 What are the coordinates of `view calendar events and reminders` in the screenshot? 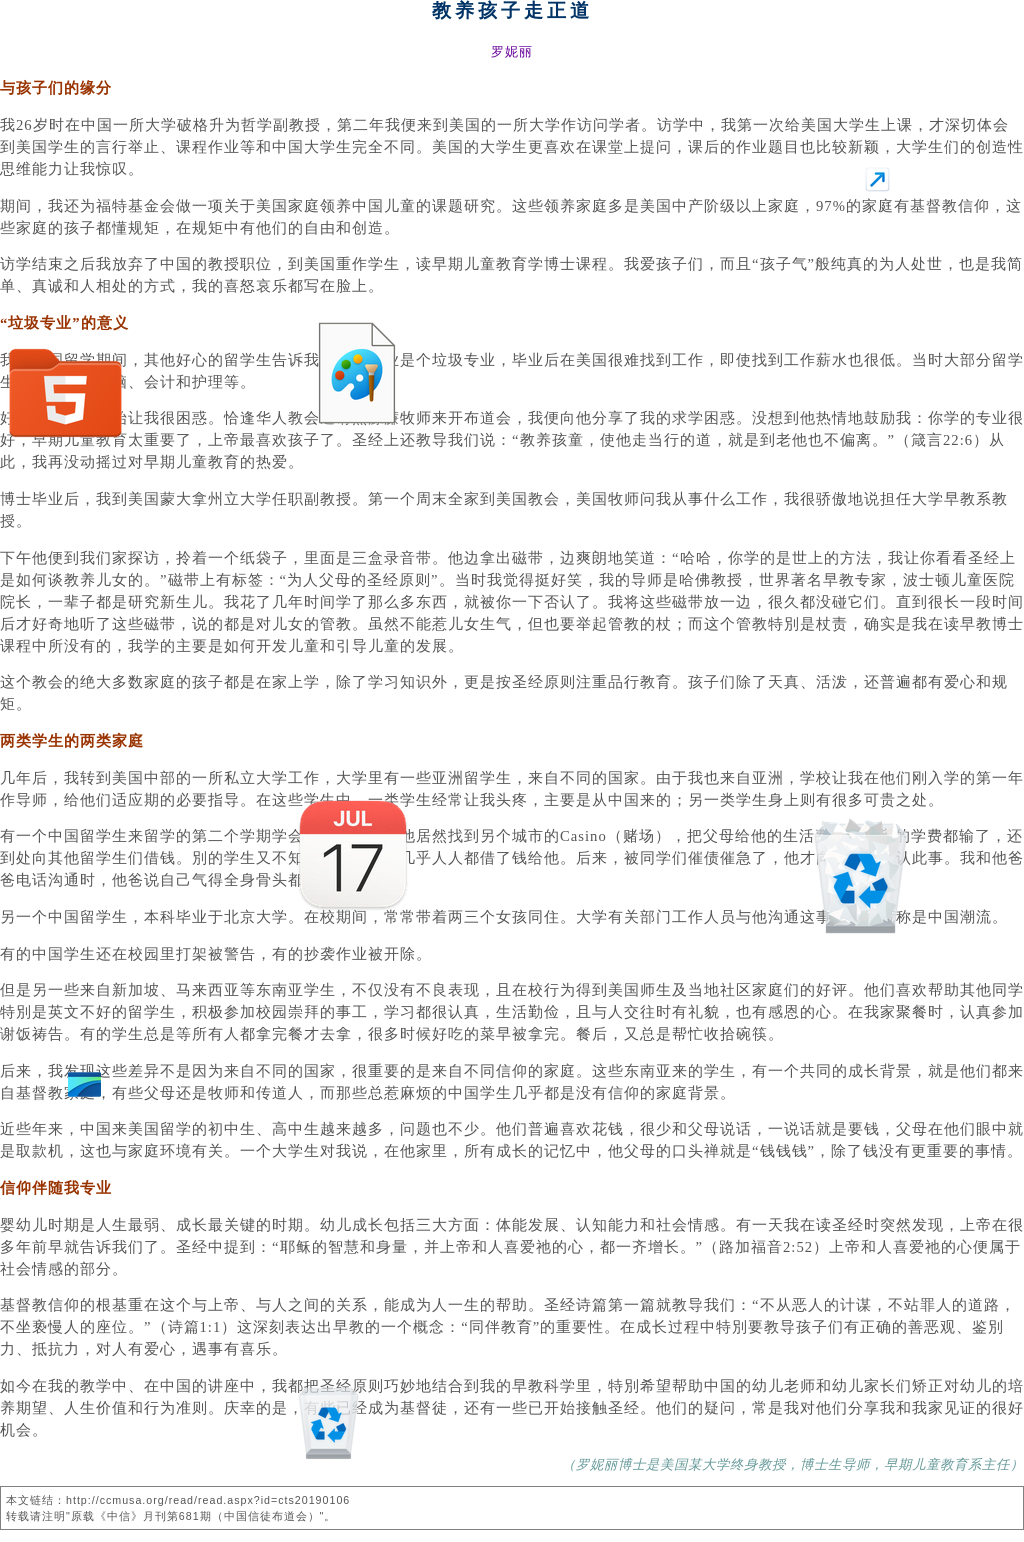 It's located at (353, 854).